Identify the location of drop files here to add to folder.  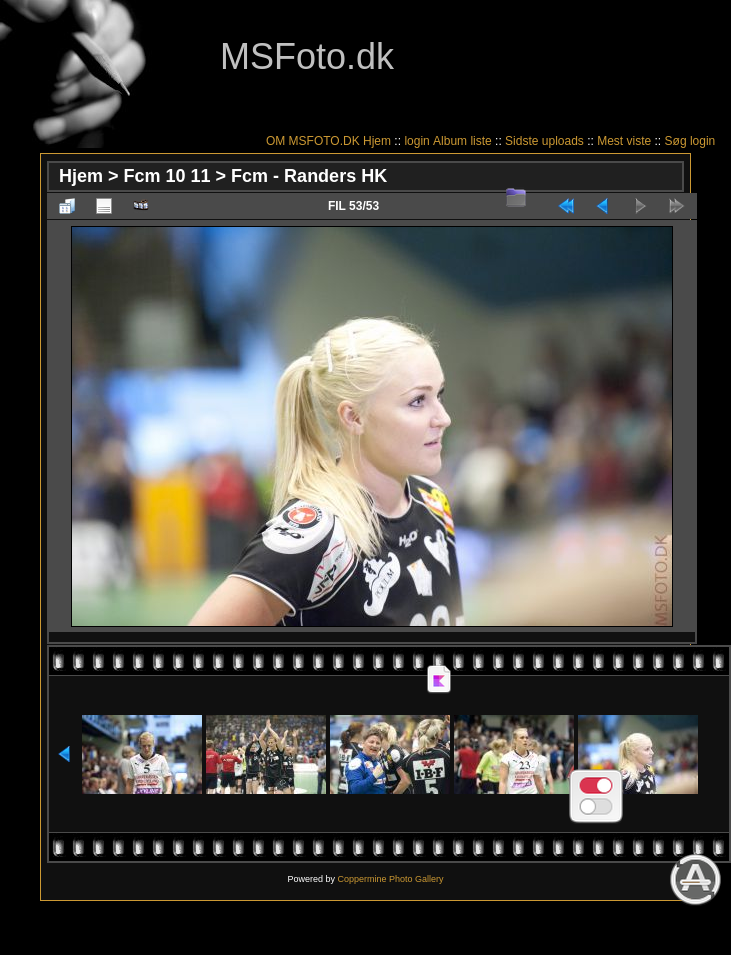
(516, 197).